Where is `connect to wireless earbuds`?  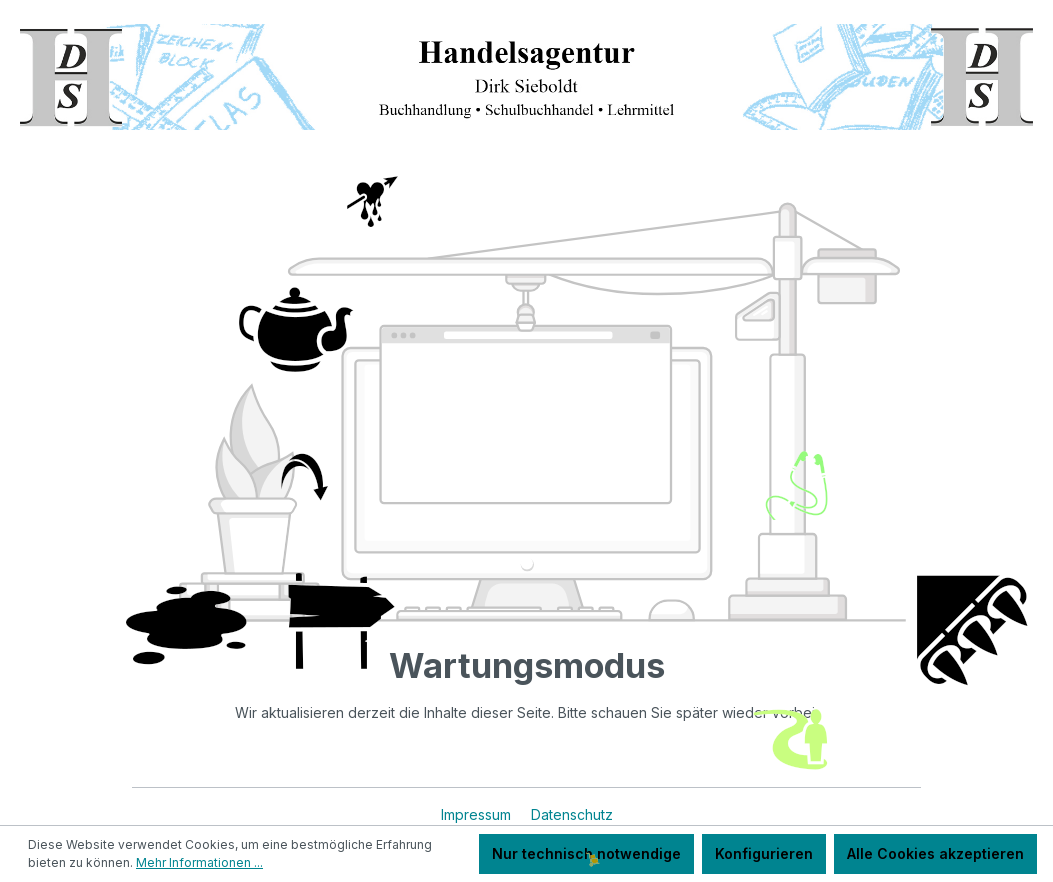
connect to wireless earbuds is located at coordinates (797, 485).